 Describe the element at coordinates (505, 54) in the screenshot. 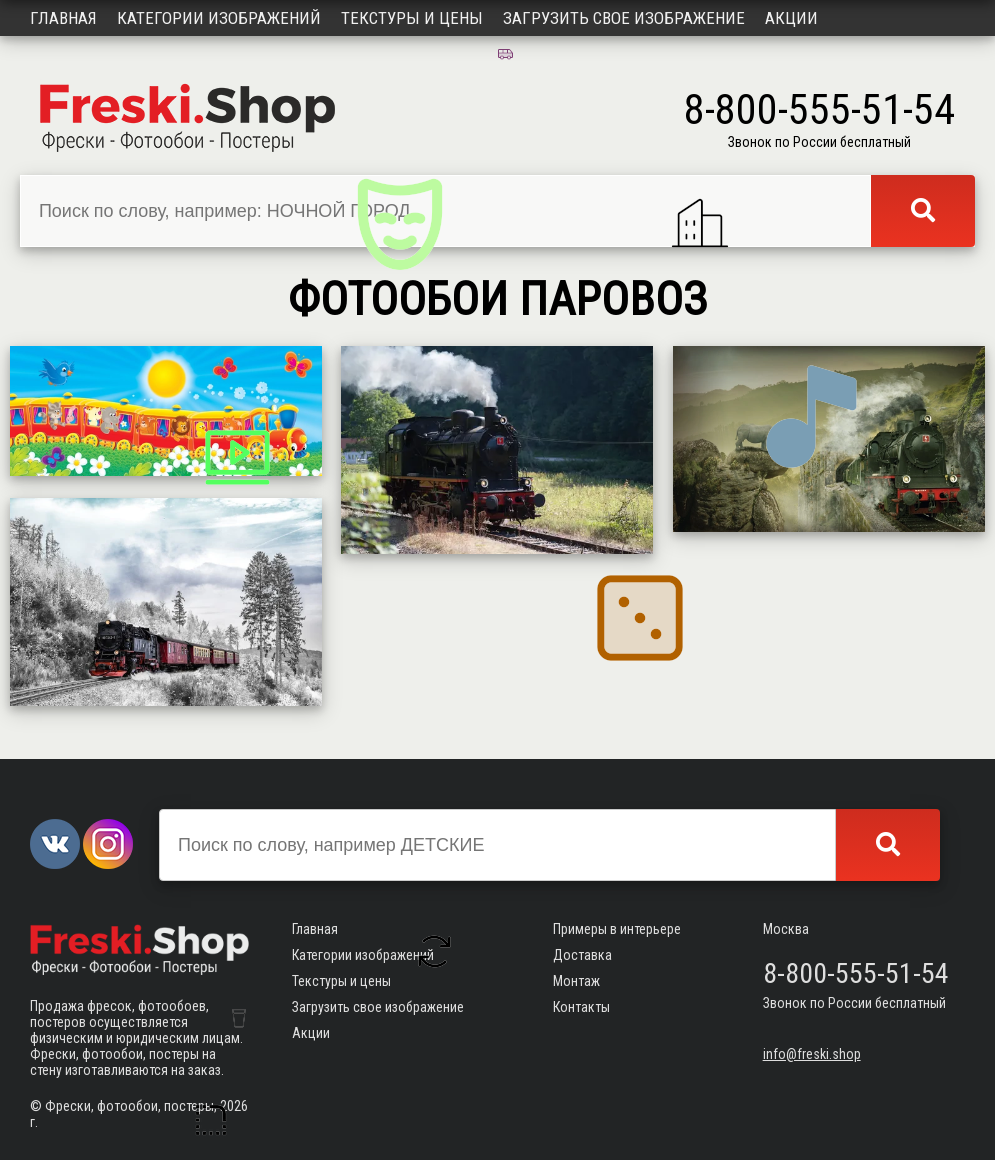

I see `track delivery or shipping status` at that location.